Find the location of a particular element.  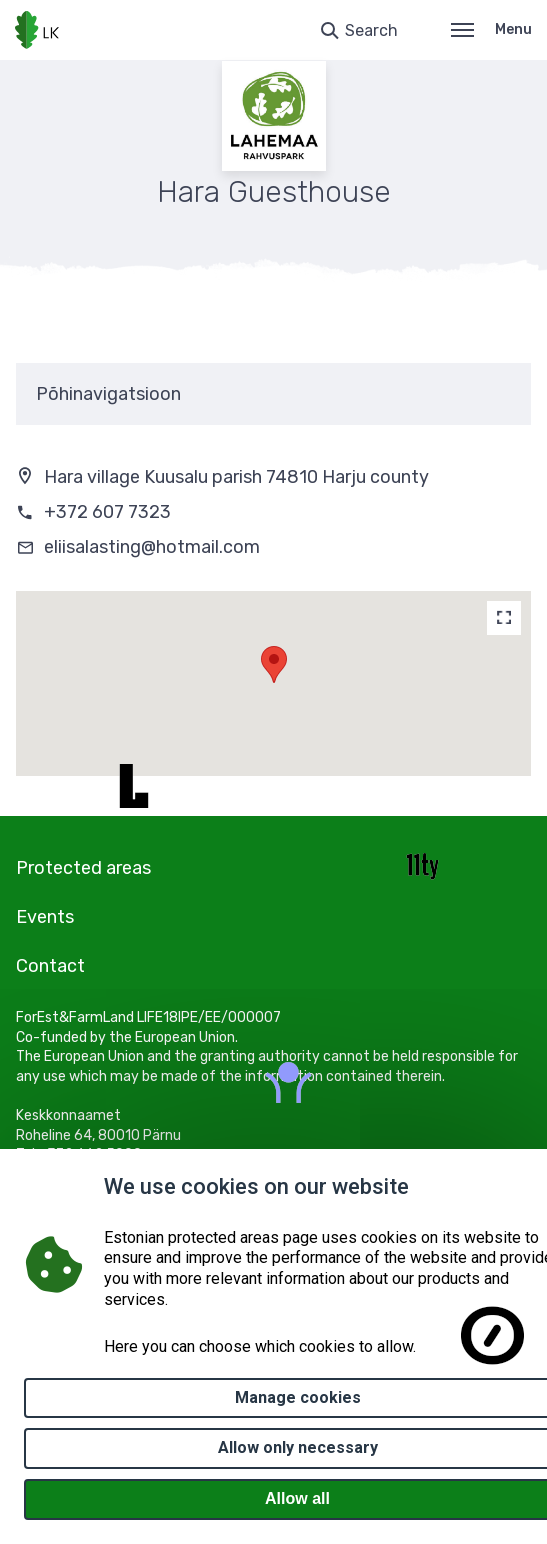

automattic company logo is located at coordinates (492, 1335).